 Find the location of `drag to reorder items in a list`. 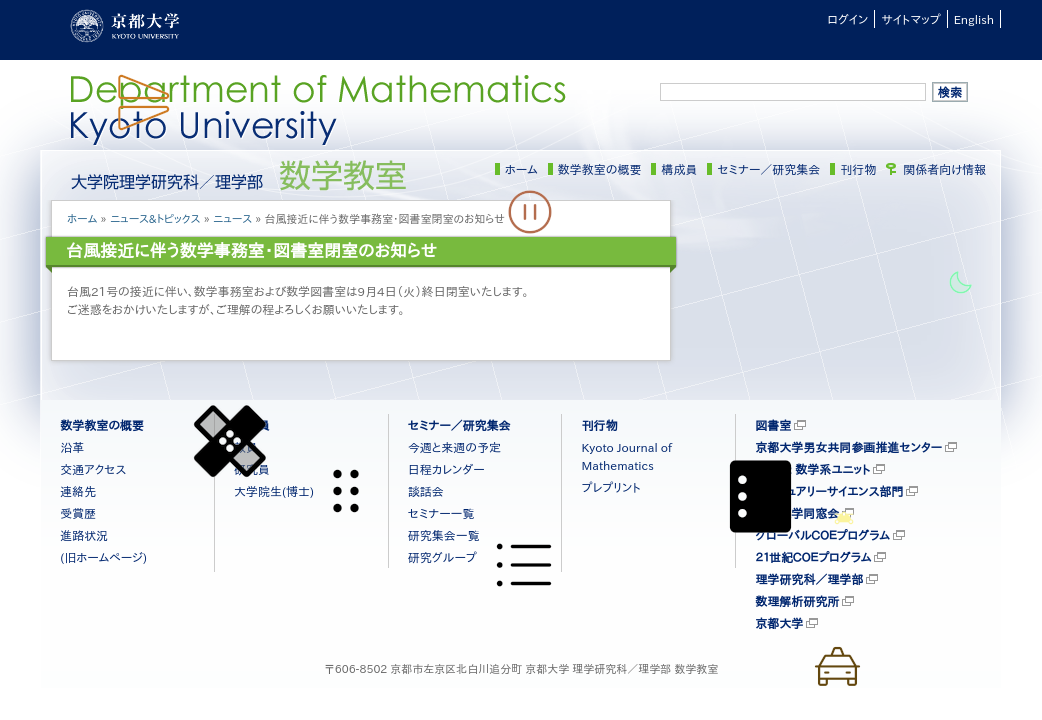

drag to reorder items in a list is located at coordinates (346, 491).